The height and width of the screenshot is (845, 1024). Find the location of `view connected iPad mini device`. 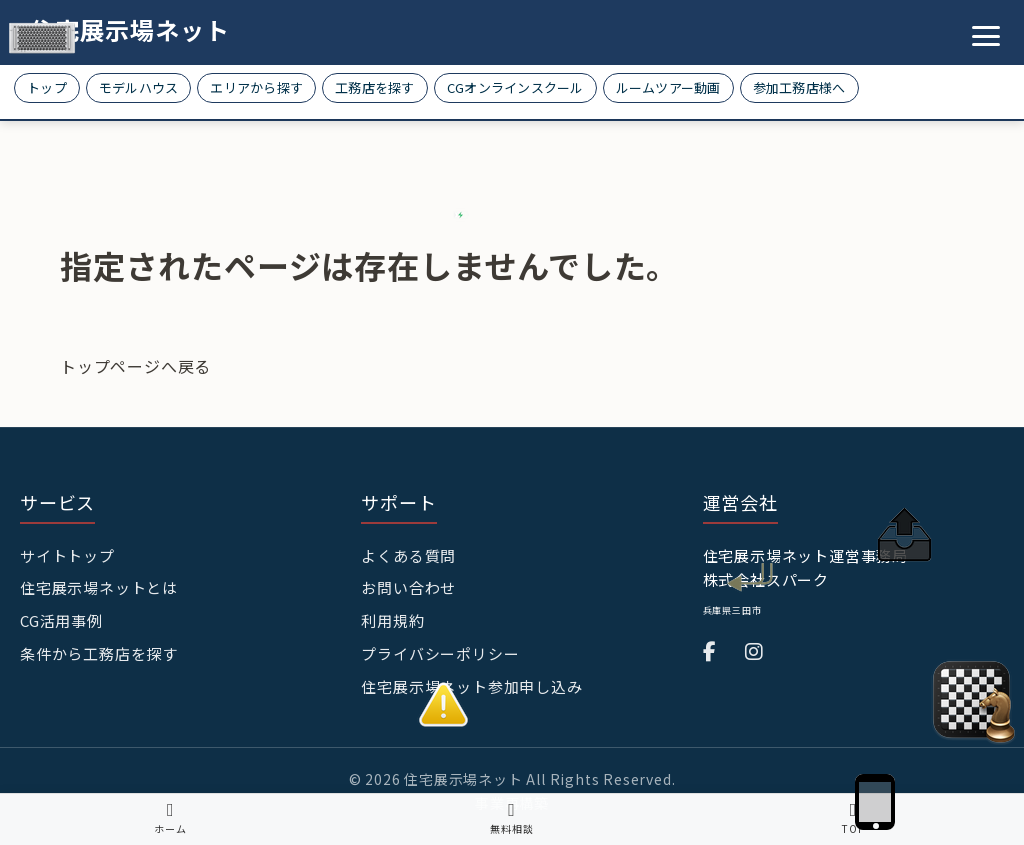

view connected iPad mini device is located at coordinates (875, 802).